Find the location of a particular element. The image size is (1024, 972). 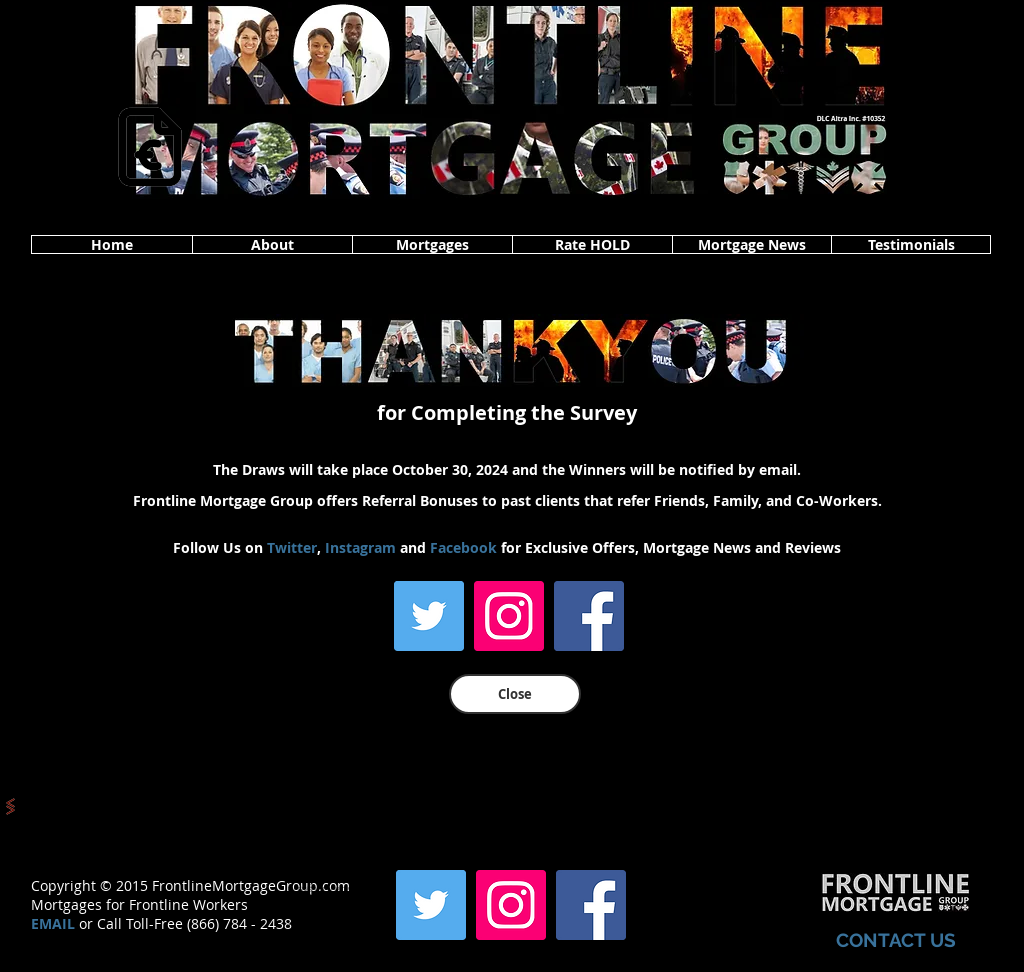

view euro currency document is located at coordinates (150, 147).